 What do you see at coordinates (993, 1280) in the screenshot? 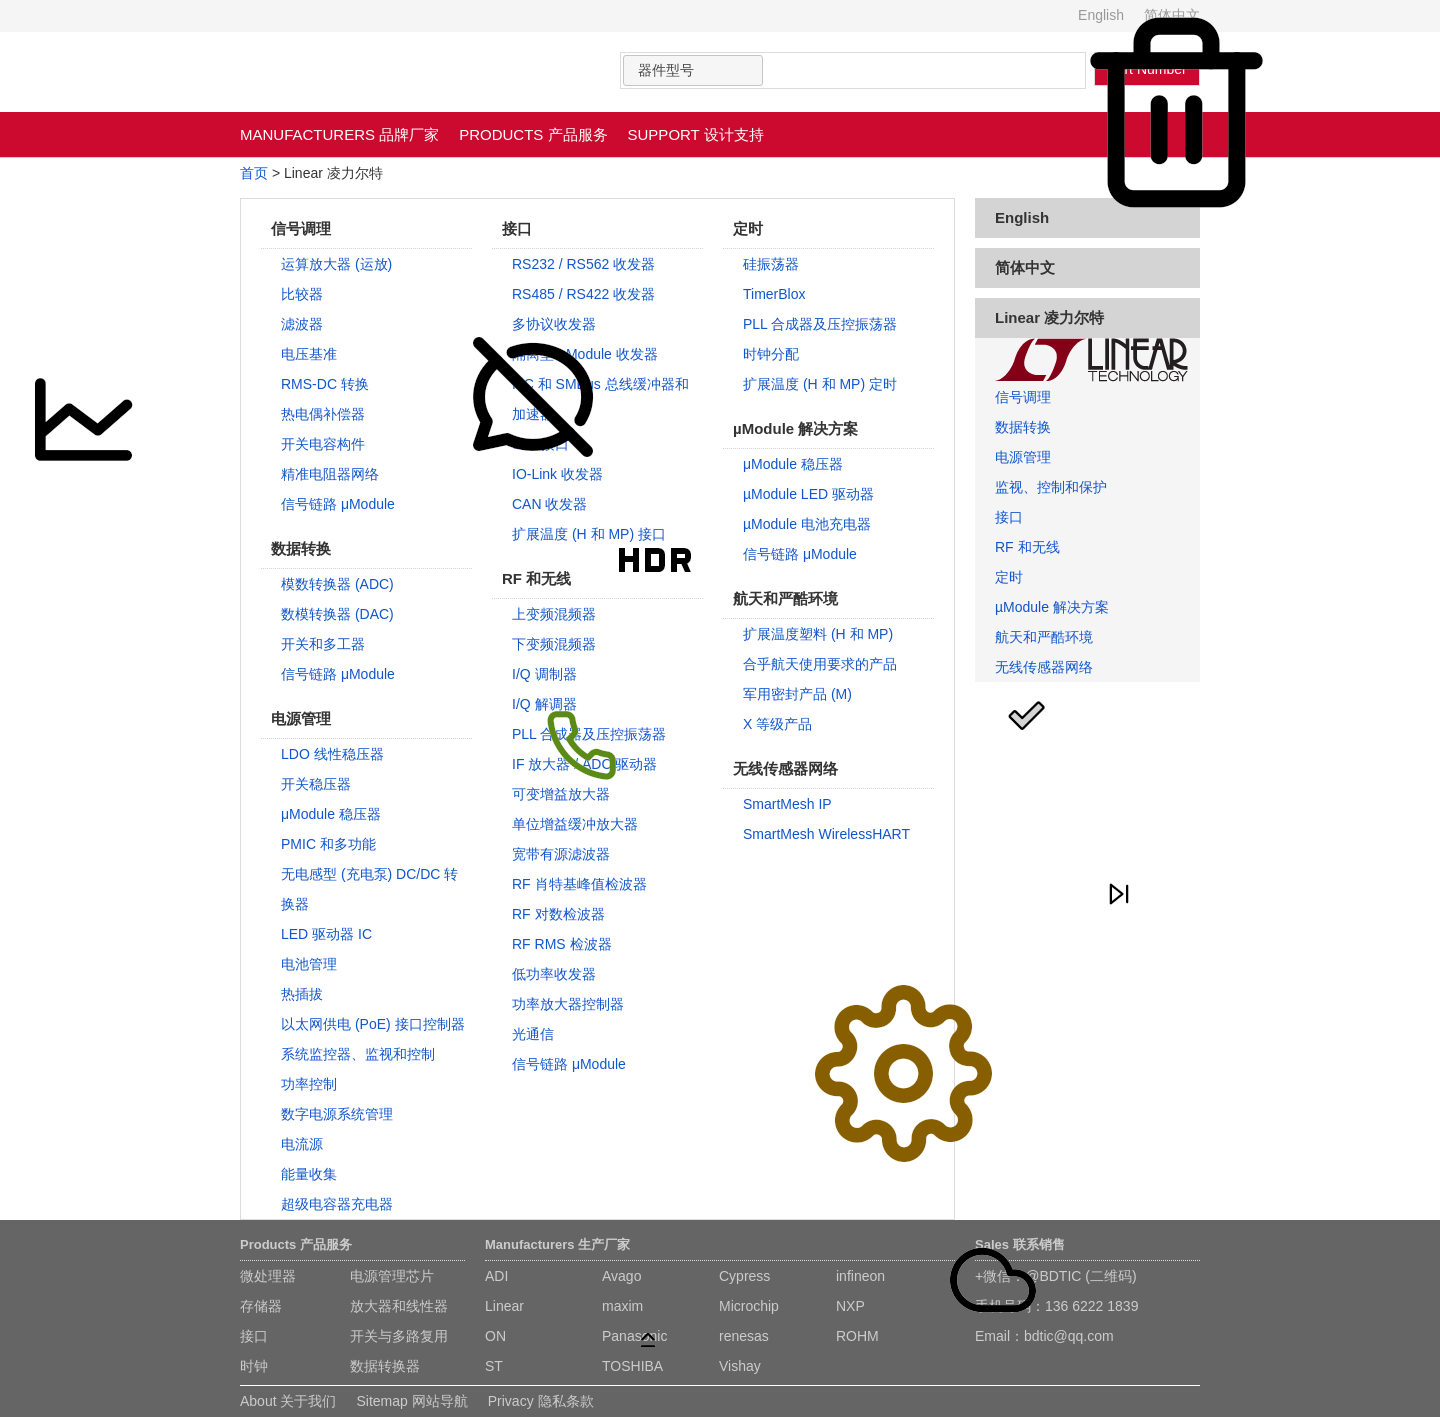
I see `access cloud storage` at bounding box center [993, 1280].